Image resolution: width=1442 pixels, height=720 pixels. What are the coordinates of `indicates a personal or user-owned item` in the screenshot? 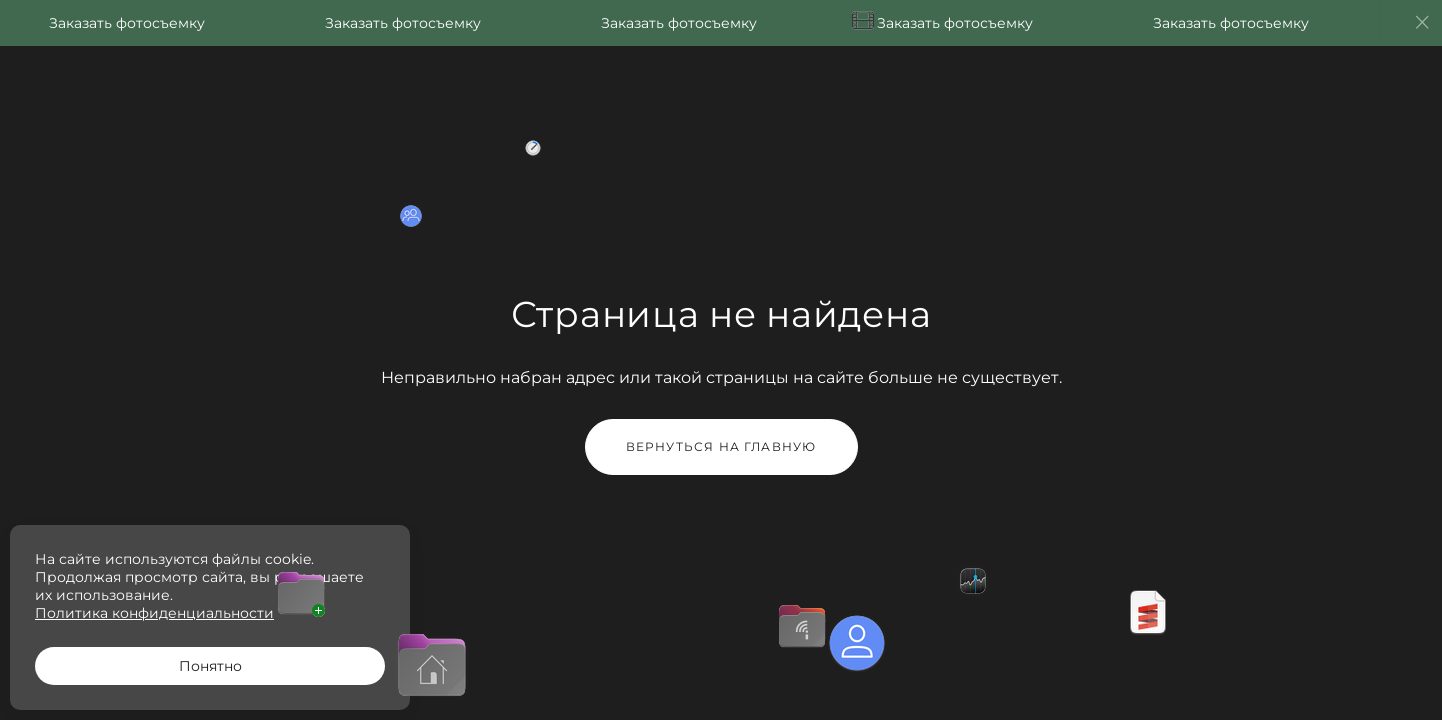 It's located at (857, 643).